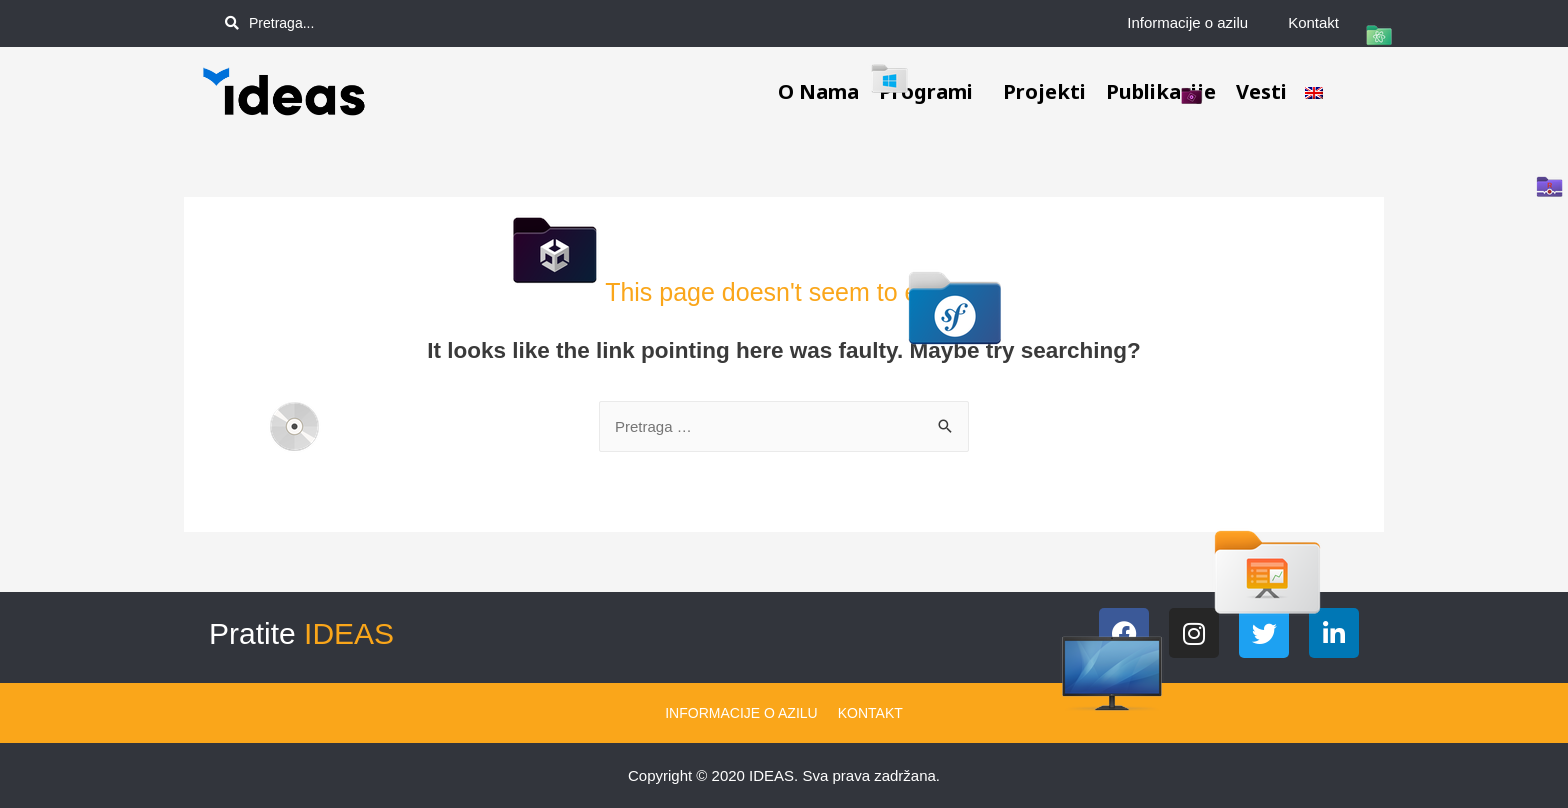 Image resolution: width=1568 pixels, height=808 pixels. Describe the element at coordinates (1112, 663) in the screenshot. I see `display settings for connected monitor` at that location.